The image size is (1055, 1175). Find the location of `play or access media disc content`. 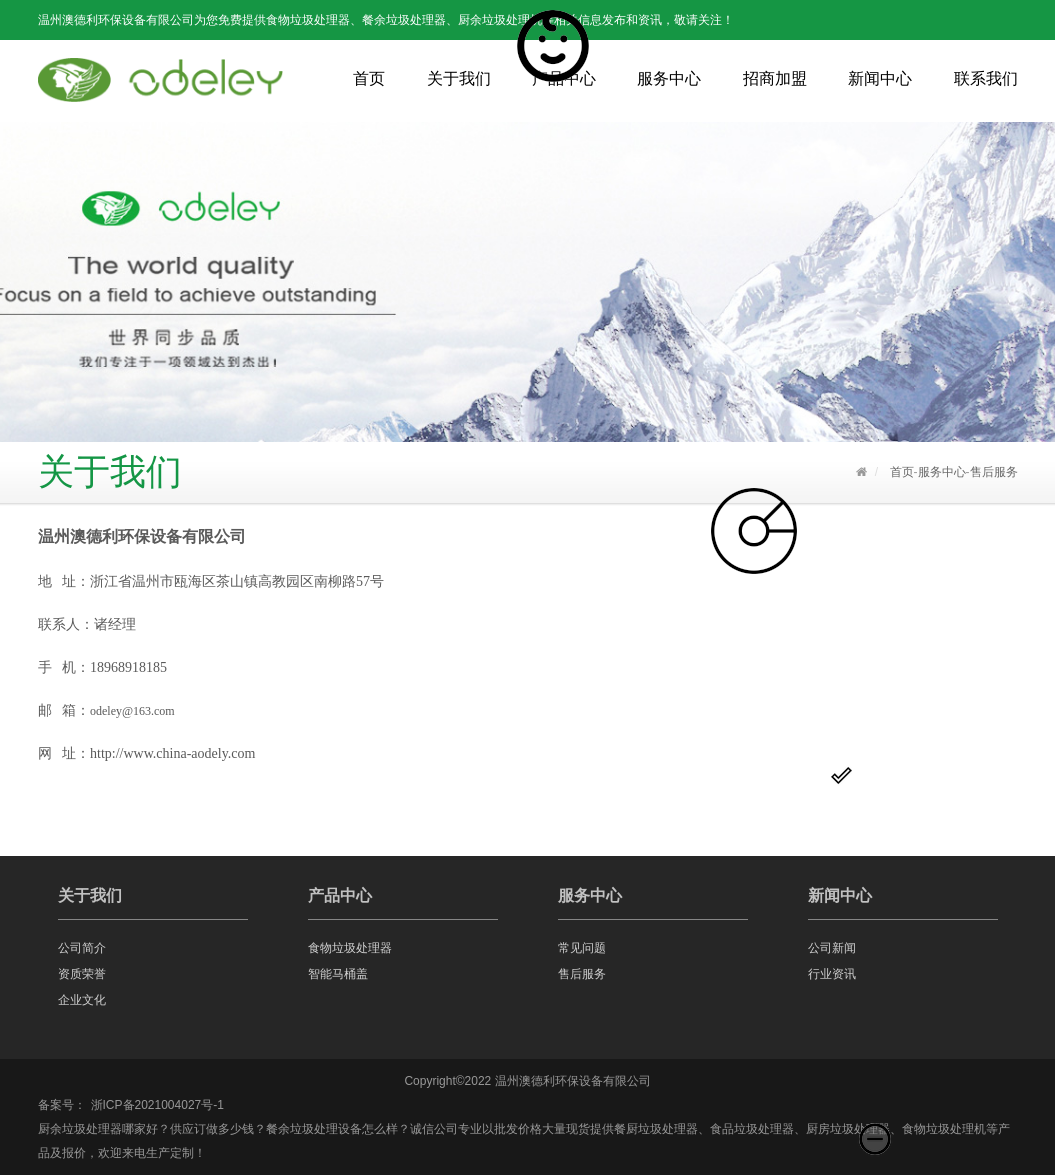

play or access media disc content is located at coordinates (754, 531).